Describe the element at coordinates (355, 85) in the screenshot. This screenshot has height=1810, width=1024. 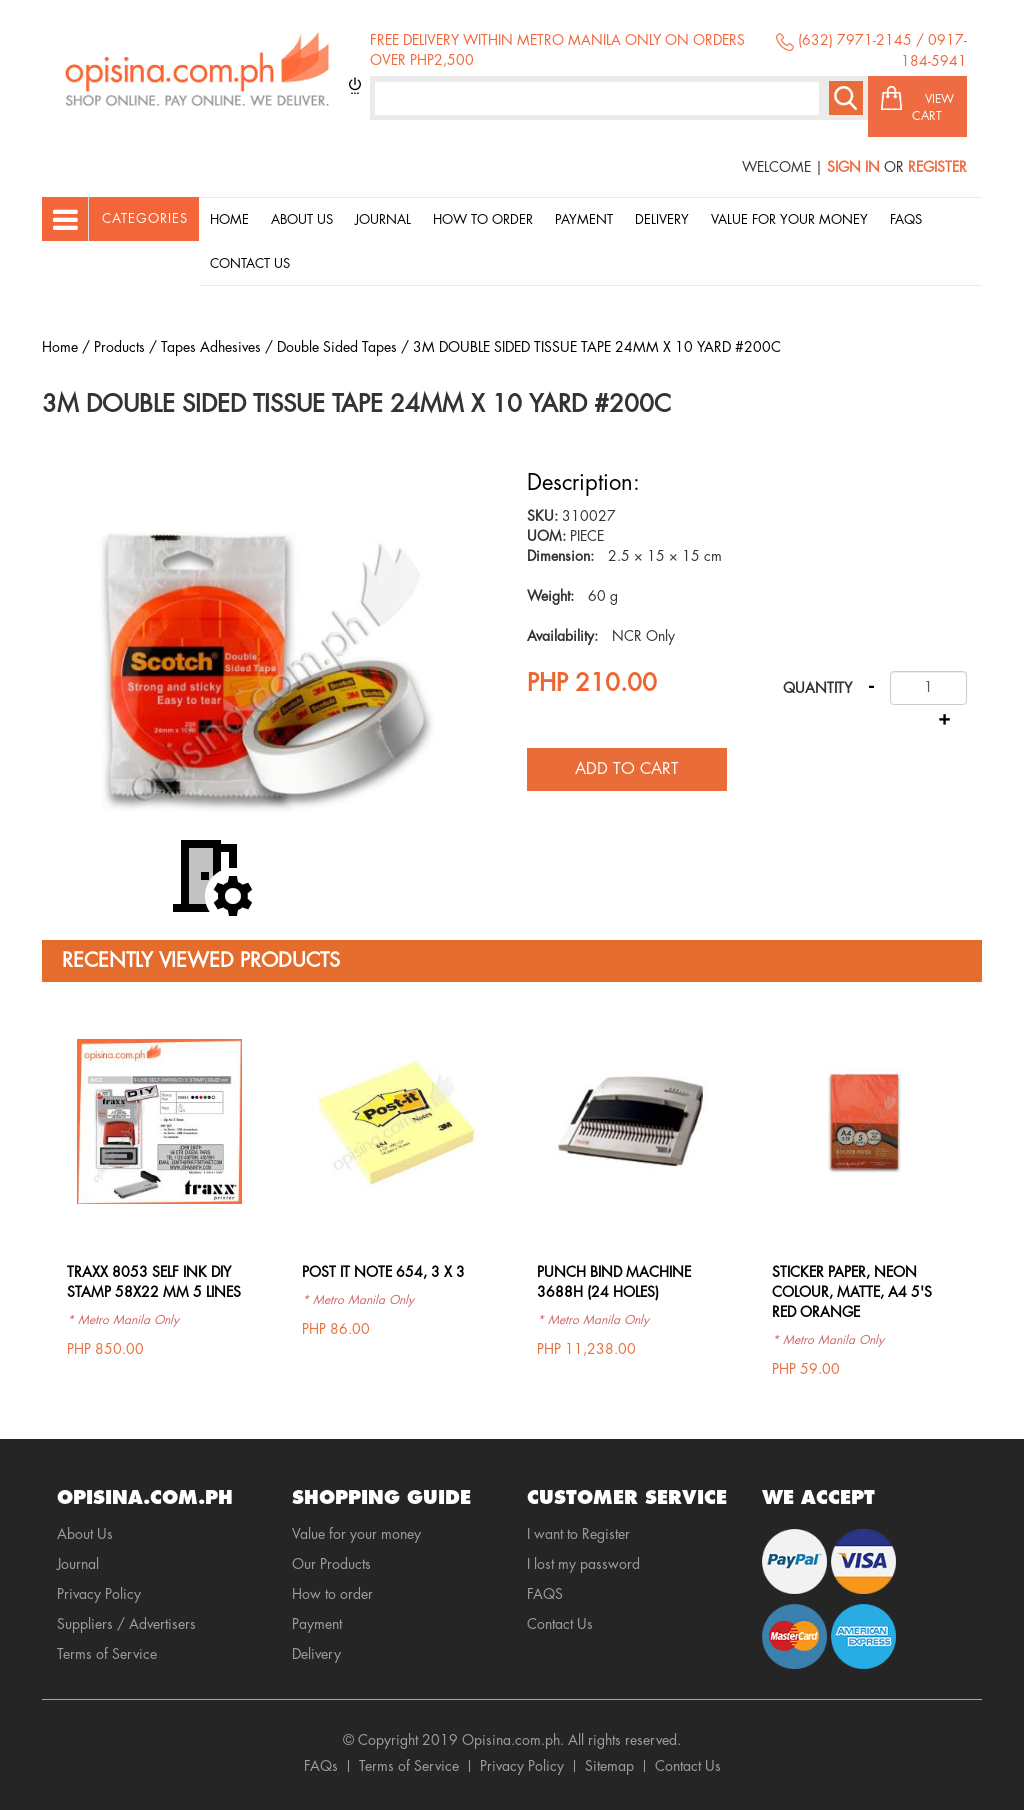
I see `access power settings` at that location.